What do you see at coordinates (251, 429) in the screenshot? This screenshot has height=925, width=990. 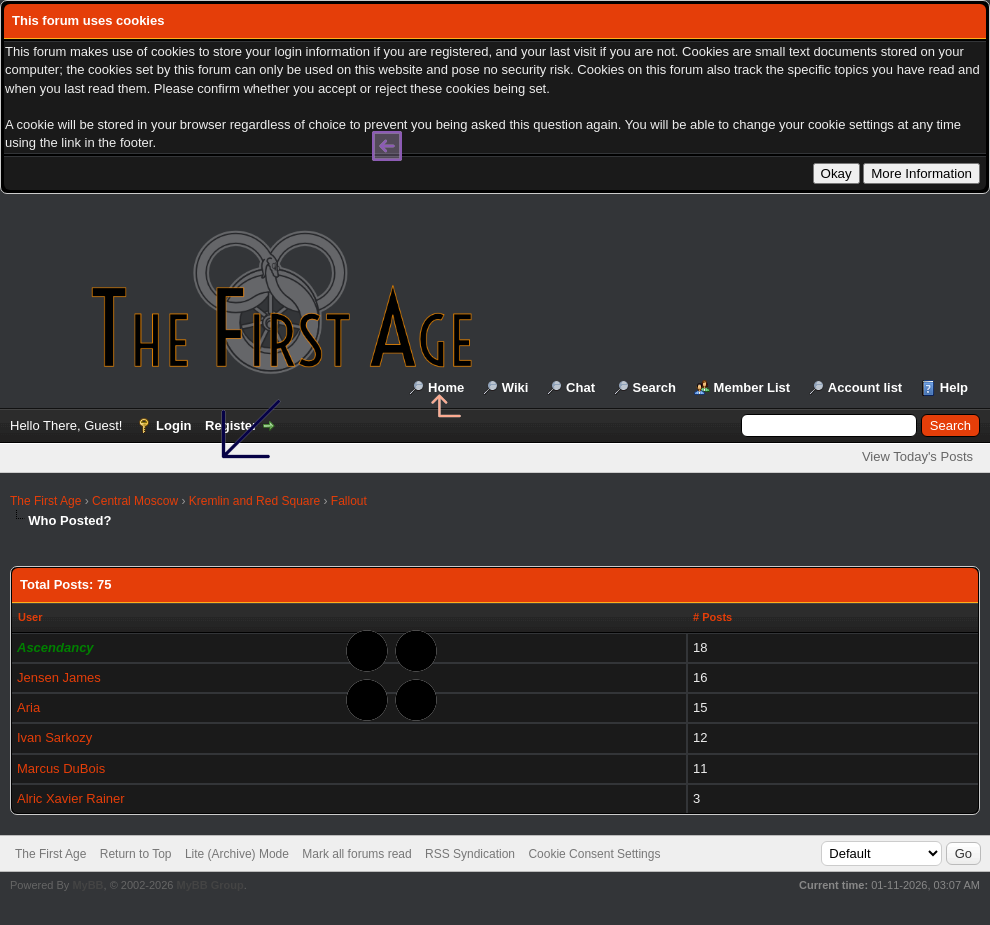 I see `navigate to the bottom-left corner` at bounding box center [251, 429].